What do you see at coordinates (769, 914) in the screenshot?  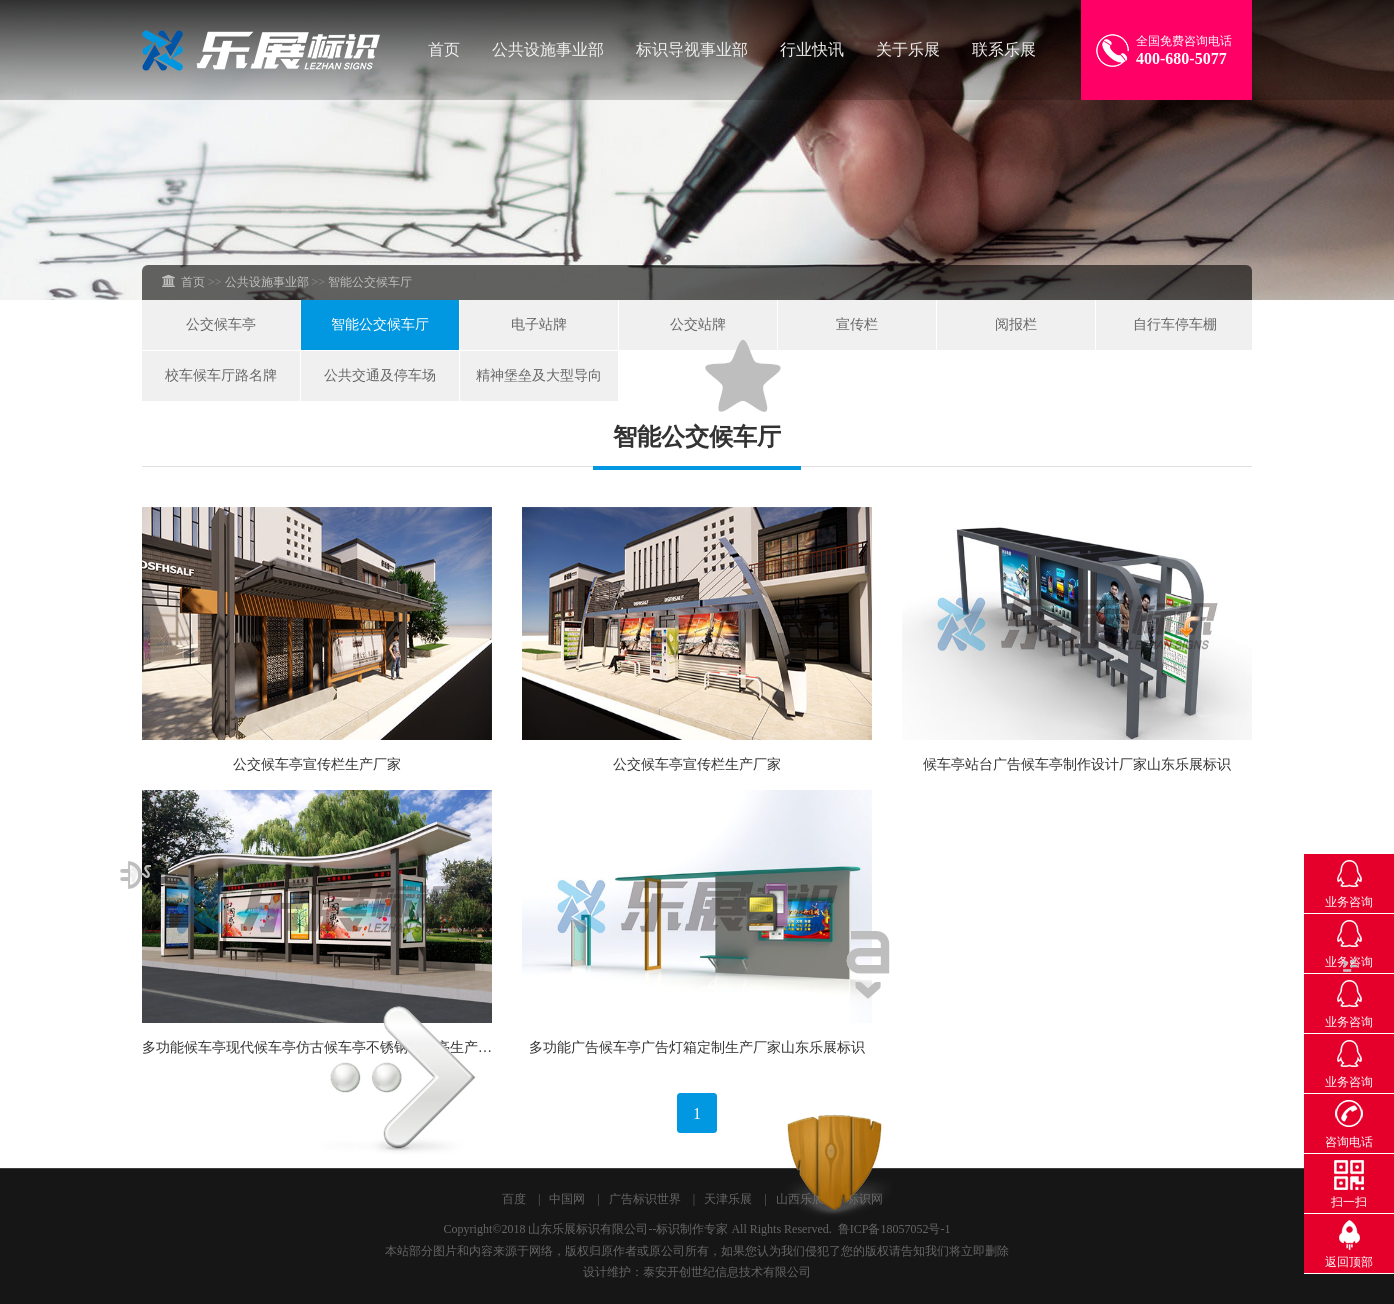 I see `access removable storage devices` at bounding box center [769, 914].